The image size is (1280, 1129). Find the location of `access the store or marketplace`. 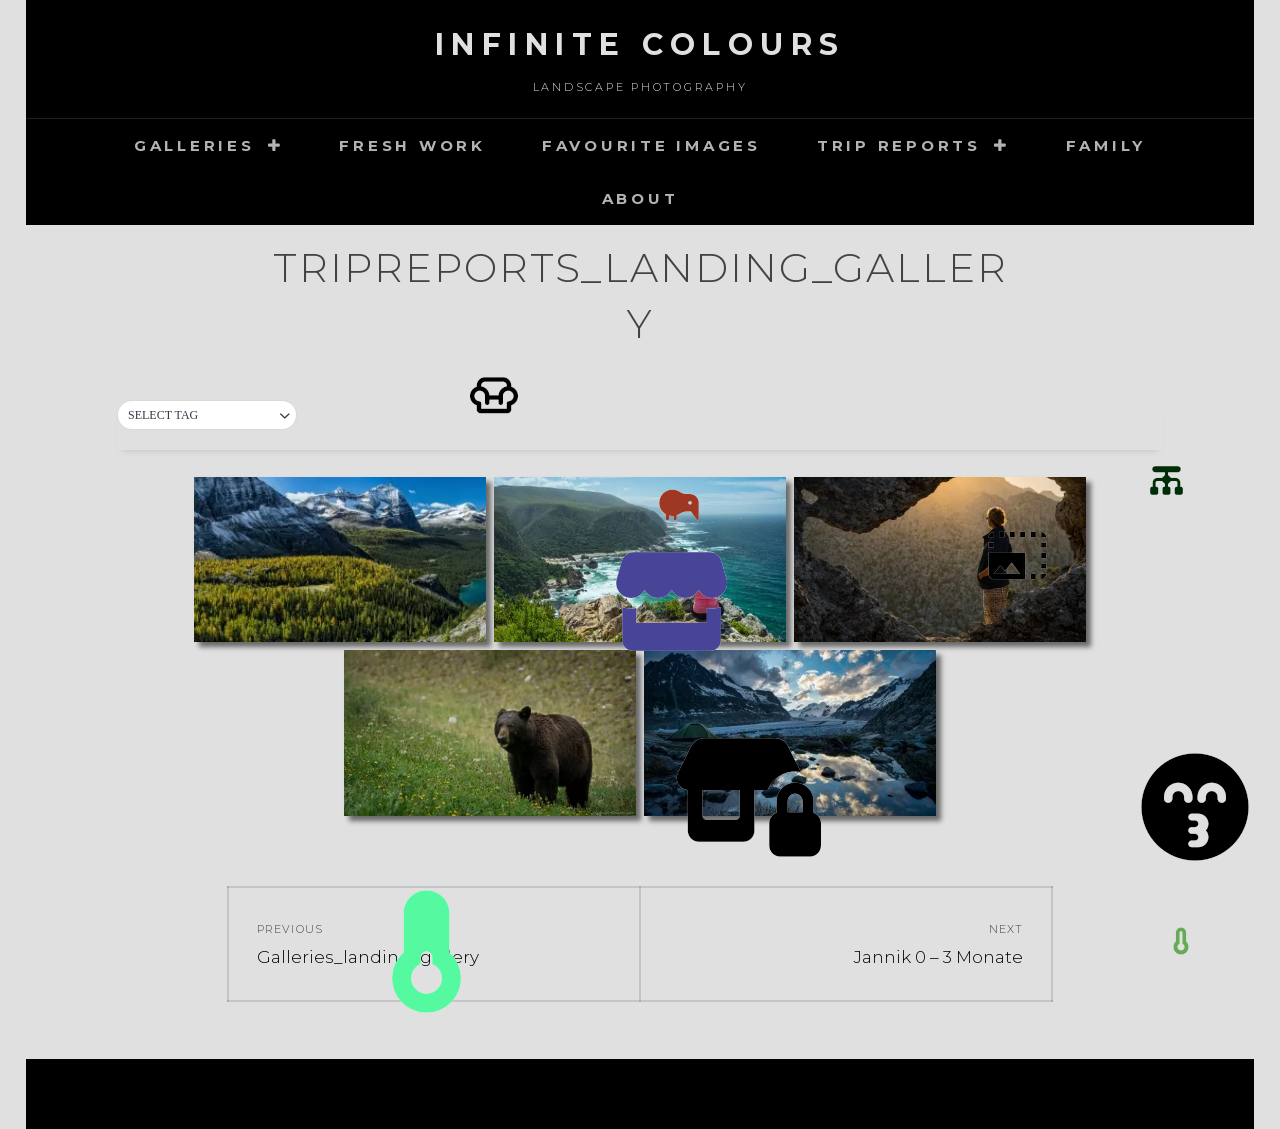

access the store or marketplace is located at coordinates (671, 601).